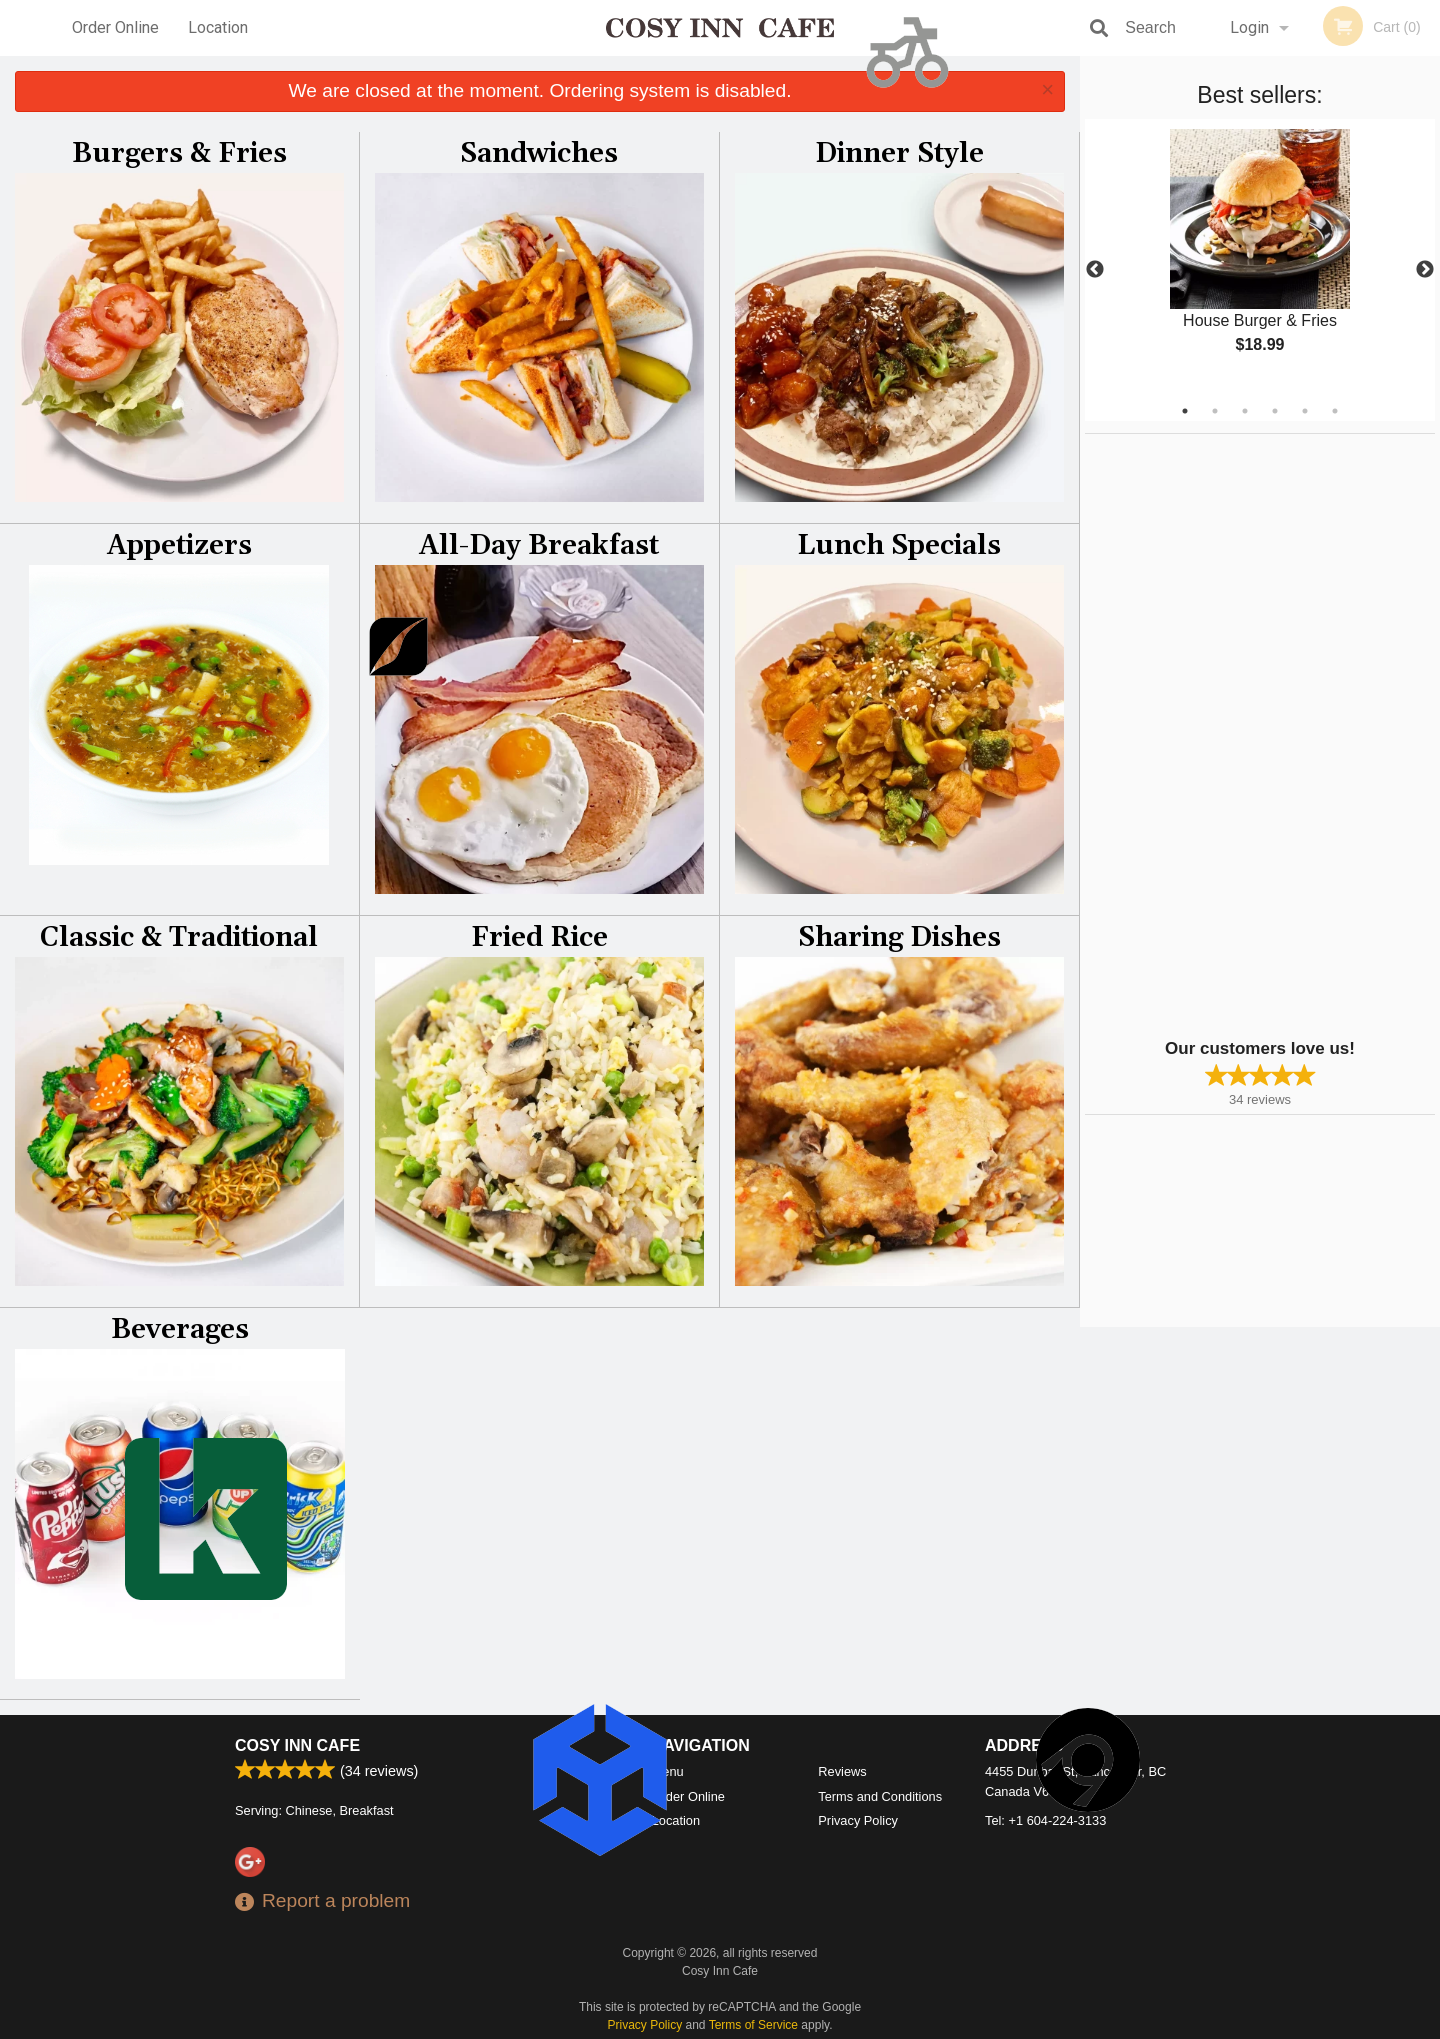 This screenshot has width=1440, height=2039. What do you see at coordinates (398, 646) in the screenshot?
I see `pied piper logo` at bounding box center [398, 646].